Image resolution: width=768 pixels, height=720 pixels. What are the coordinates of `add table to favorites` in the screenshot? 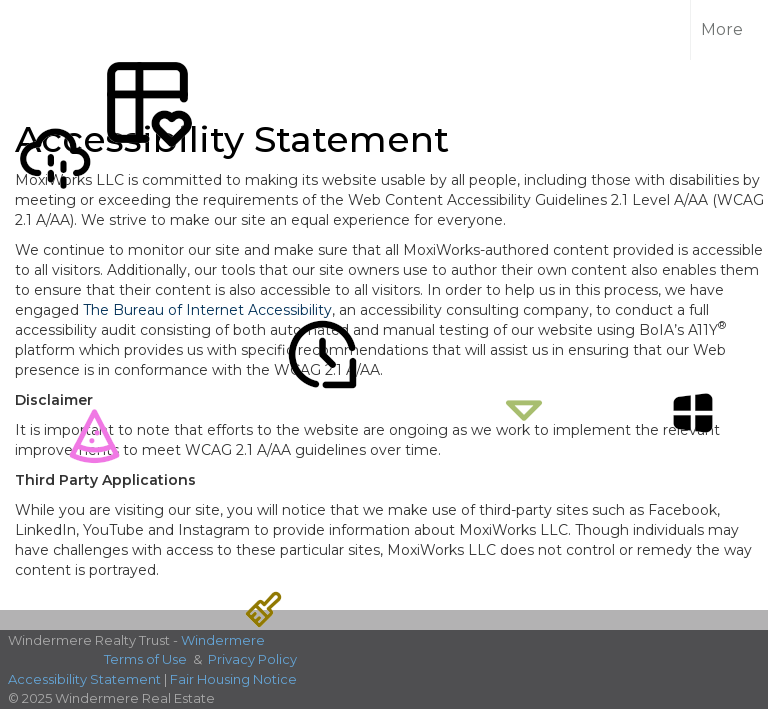 It's located at (147, 102).